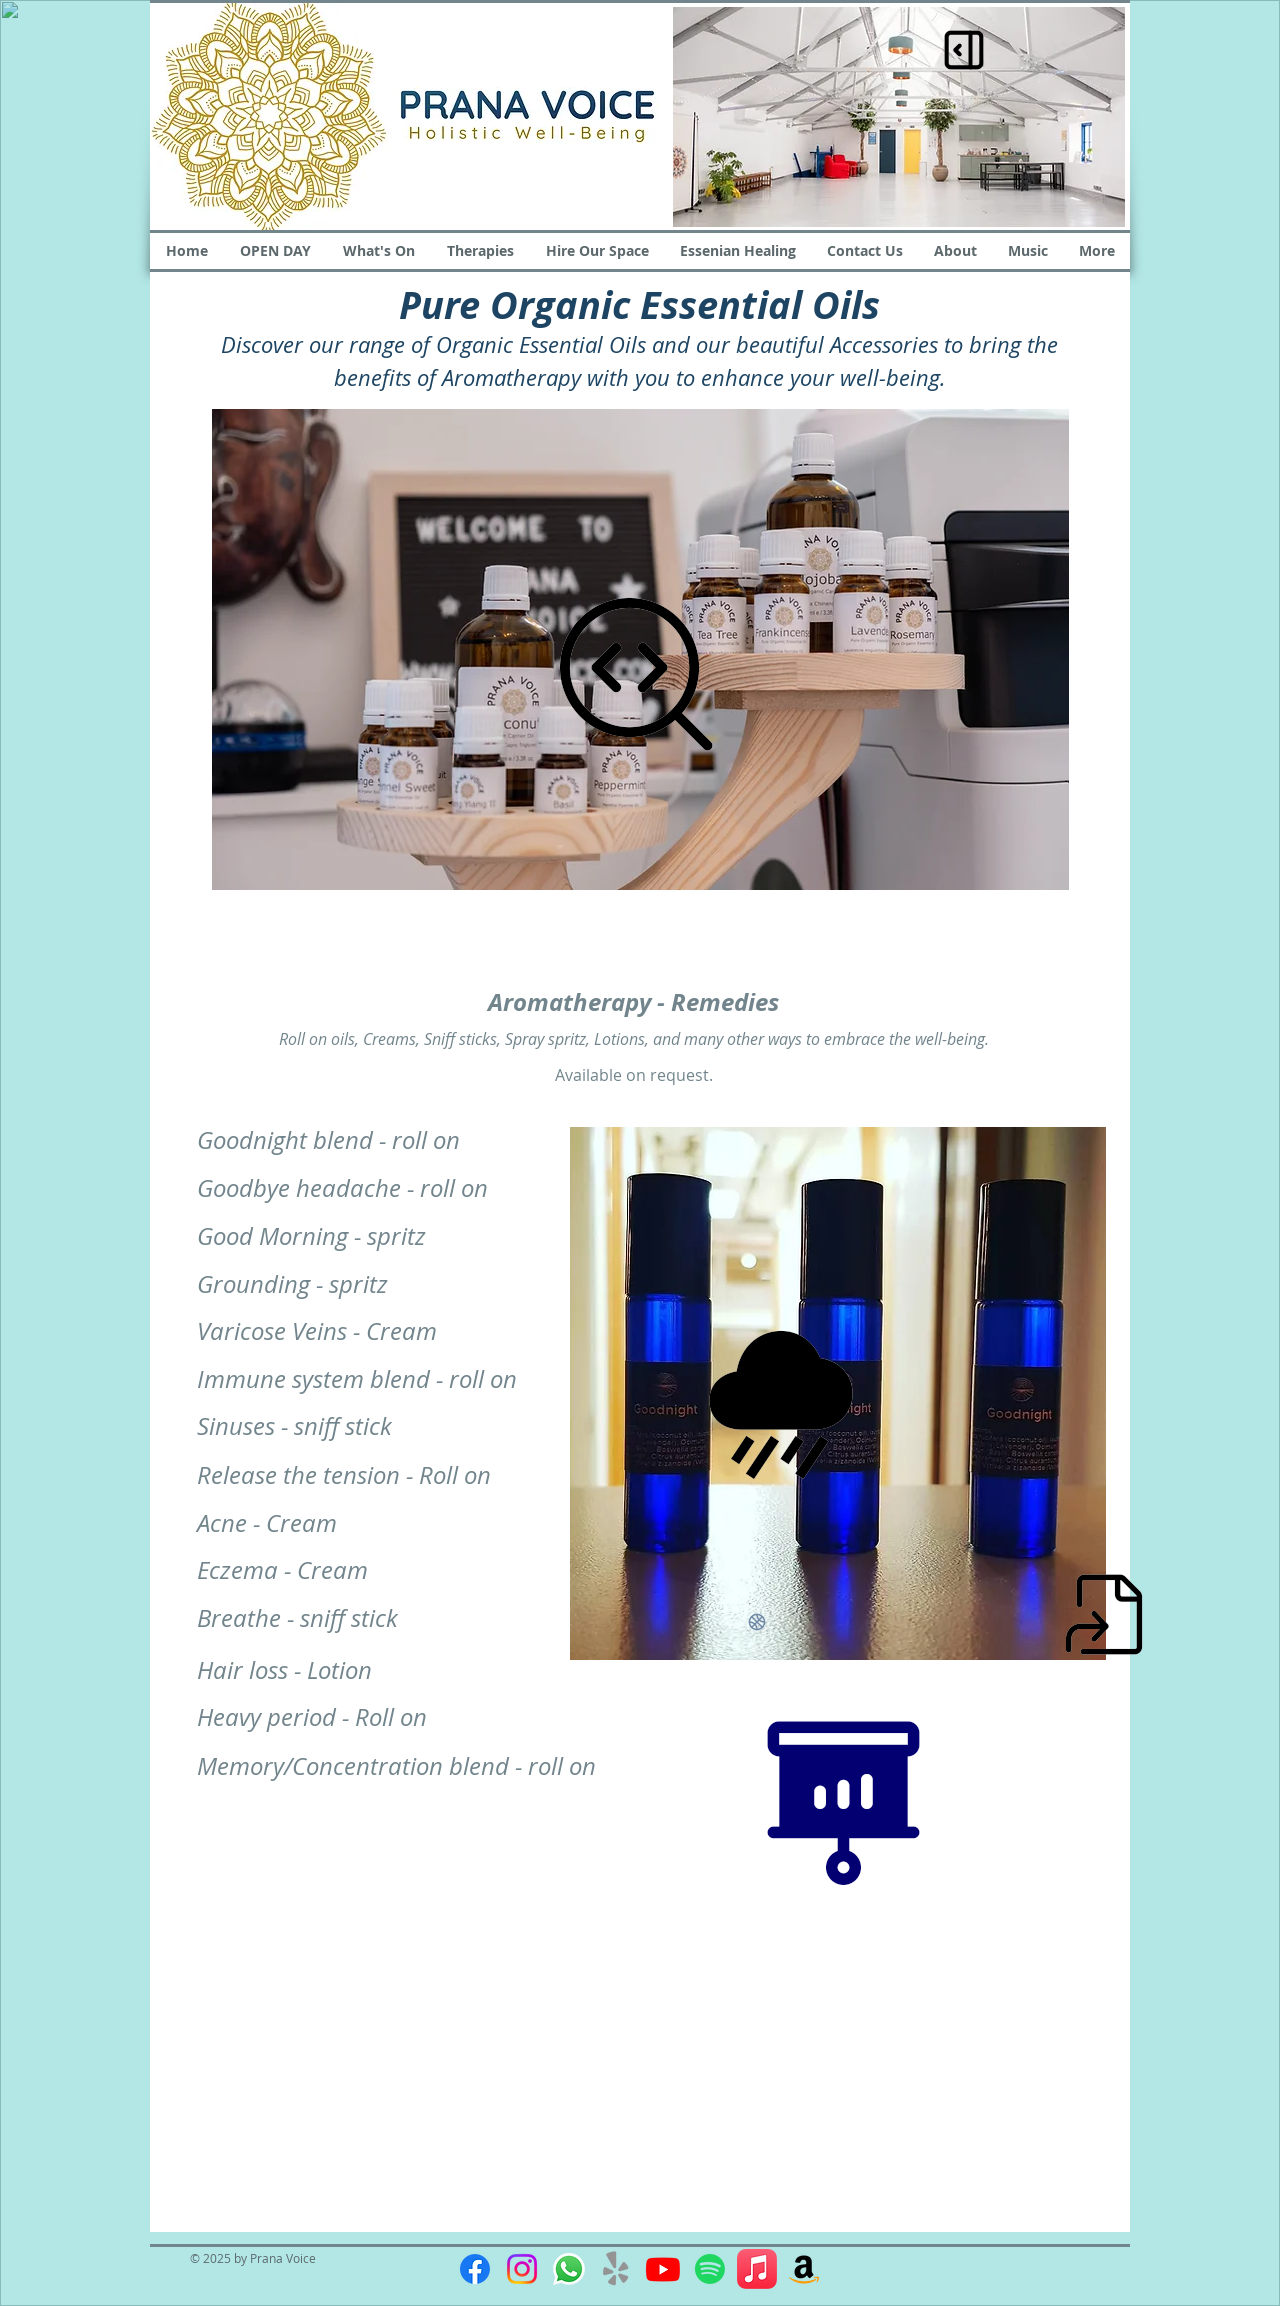 Image resolution: width=1280 pixels, height=2306 pixels. What do you see at coordinates (1109, 1614) in the screenshot?
I see `open a linked or referenced file` at bounding box center [1109, 1614].